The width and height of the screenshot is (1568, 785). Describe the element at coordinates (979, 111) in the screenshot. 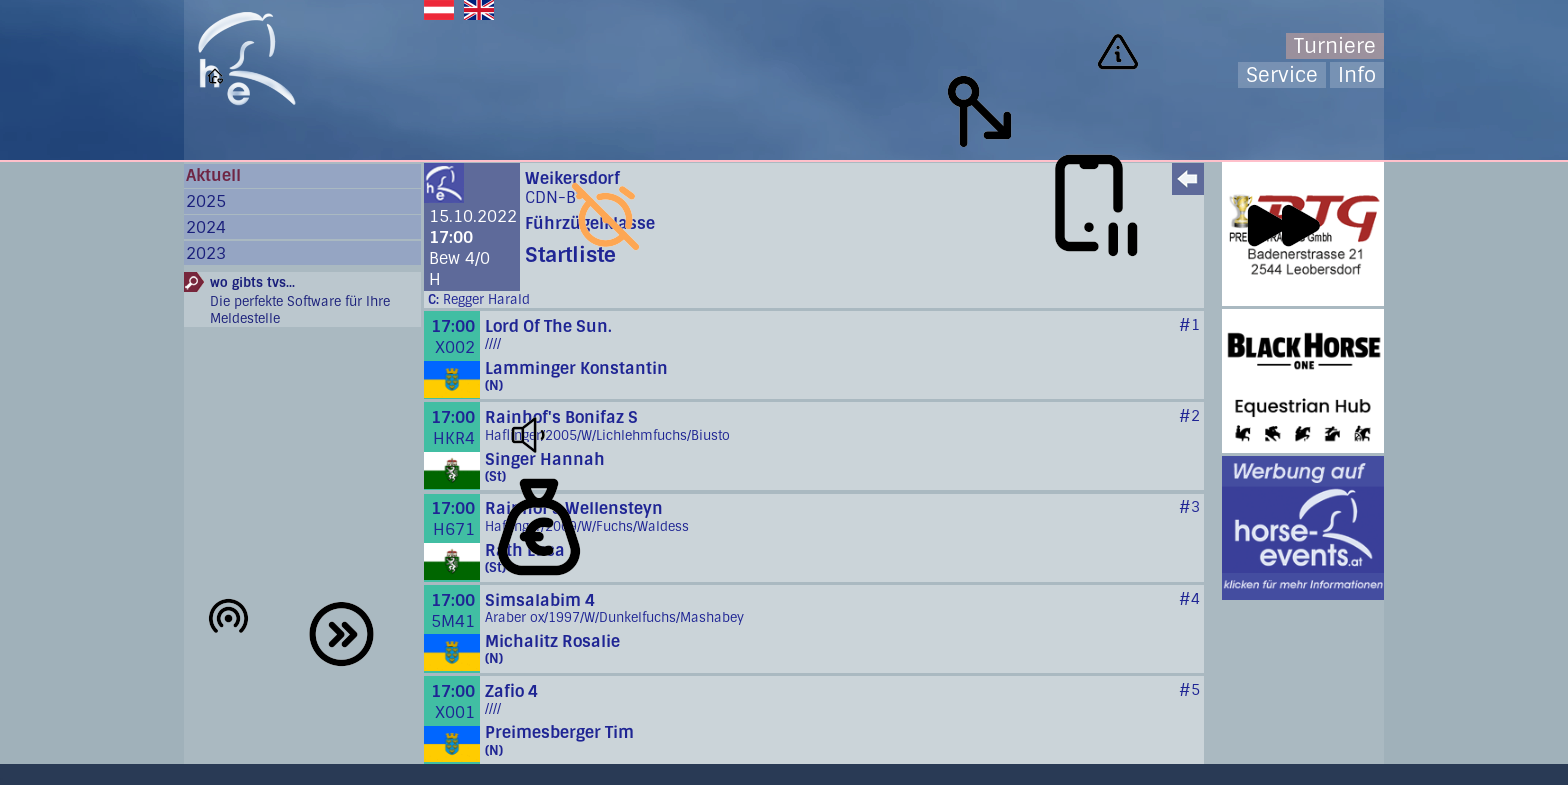

I see `take the first right exit at the roundabout` at that location.